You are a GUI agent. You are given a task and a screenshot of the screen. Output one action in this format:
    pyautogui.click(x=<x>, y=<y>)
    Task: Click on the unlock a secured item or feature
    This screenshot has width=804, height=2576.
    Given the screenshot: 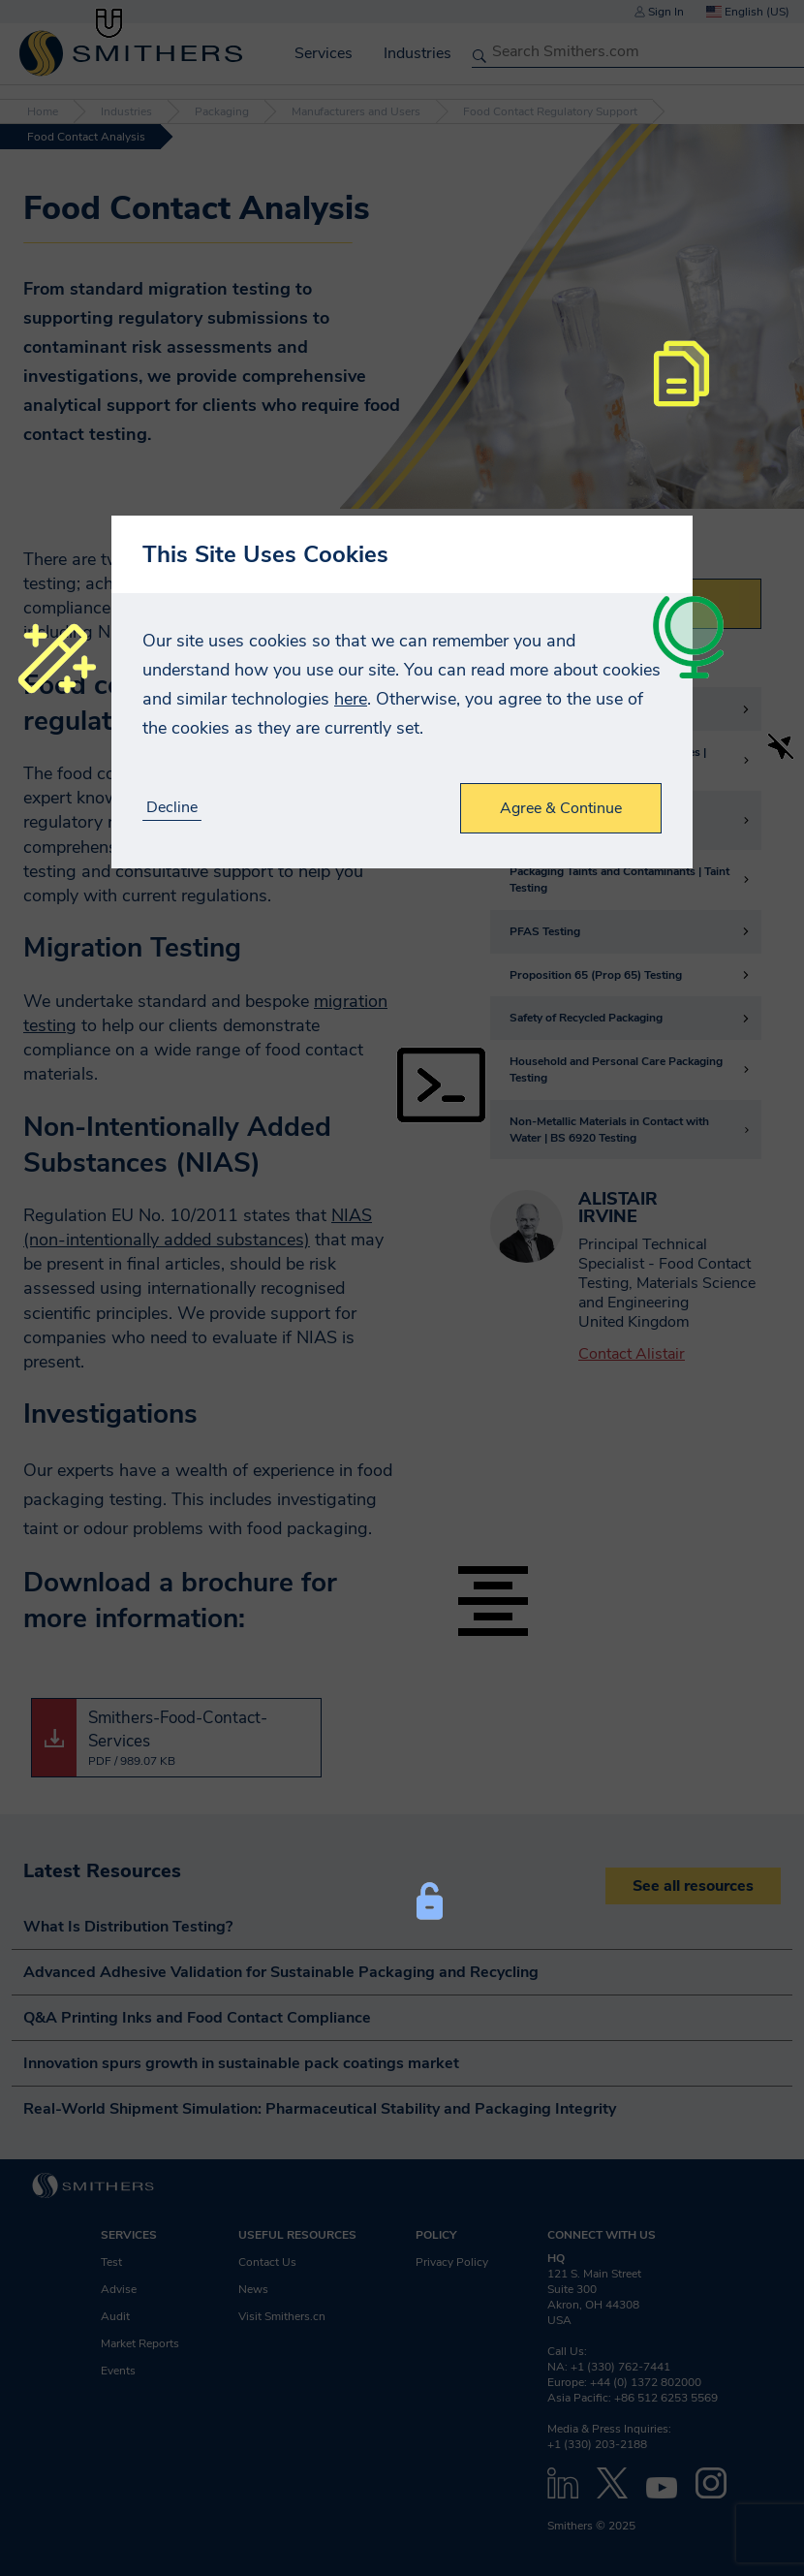 What is the action you would take?
    pyautogui.click(x=429, y=1901)
    